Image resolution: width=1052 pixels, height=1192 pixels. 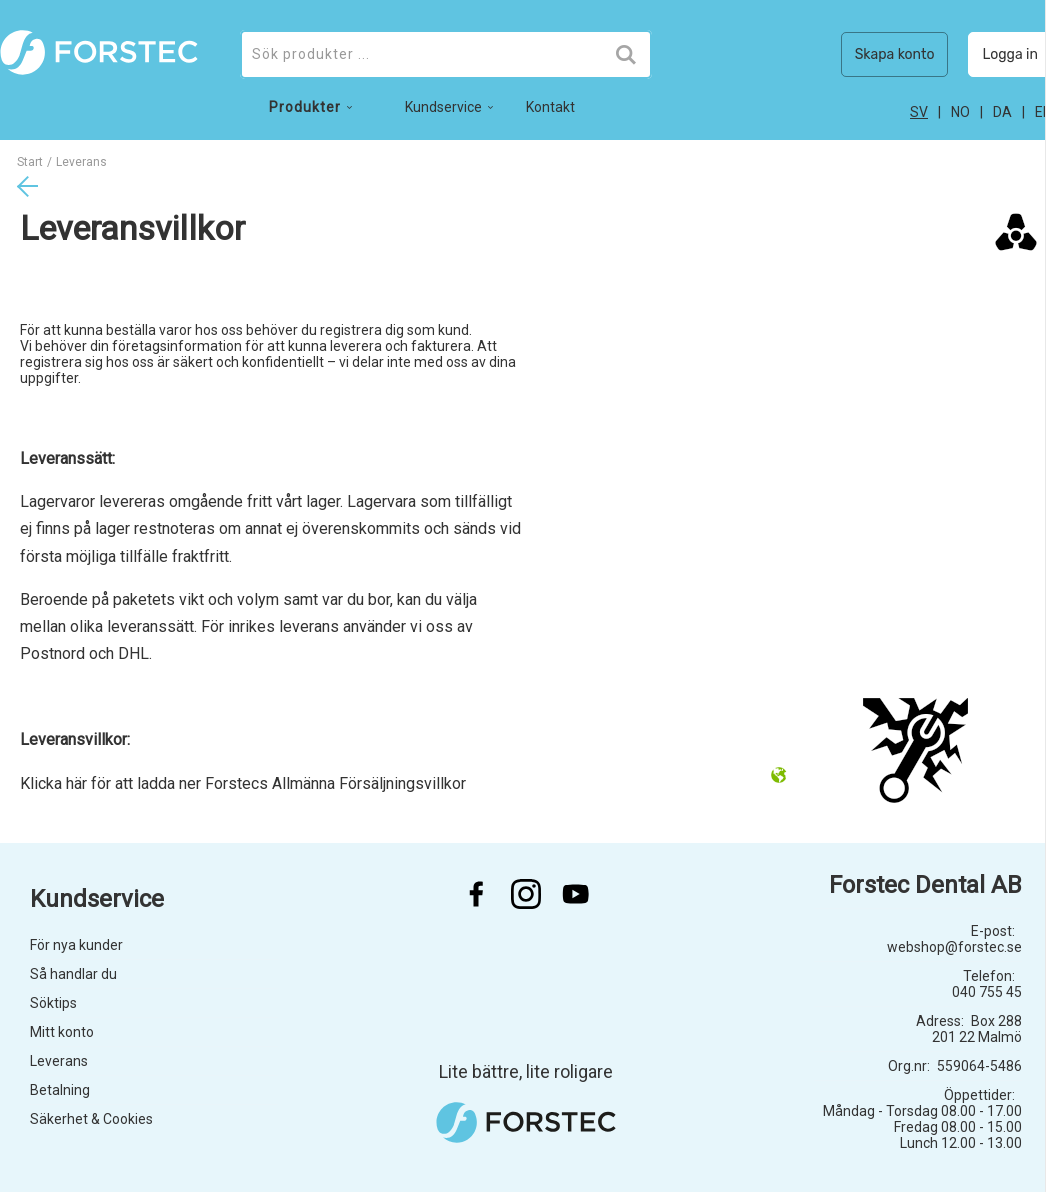 I want to click on indicates nuclear or reactor system status, so click(x=1016, y=232).